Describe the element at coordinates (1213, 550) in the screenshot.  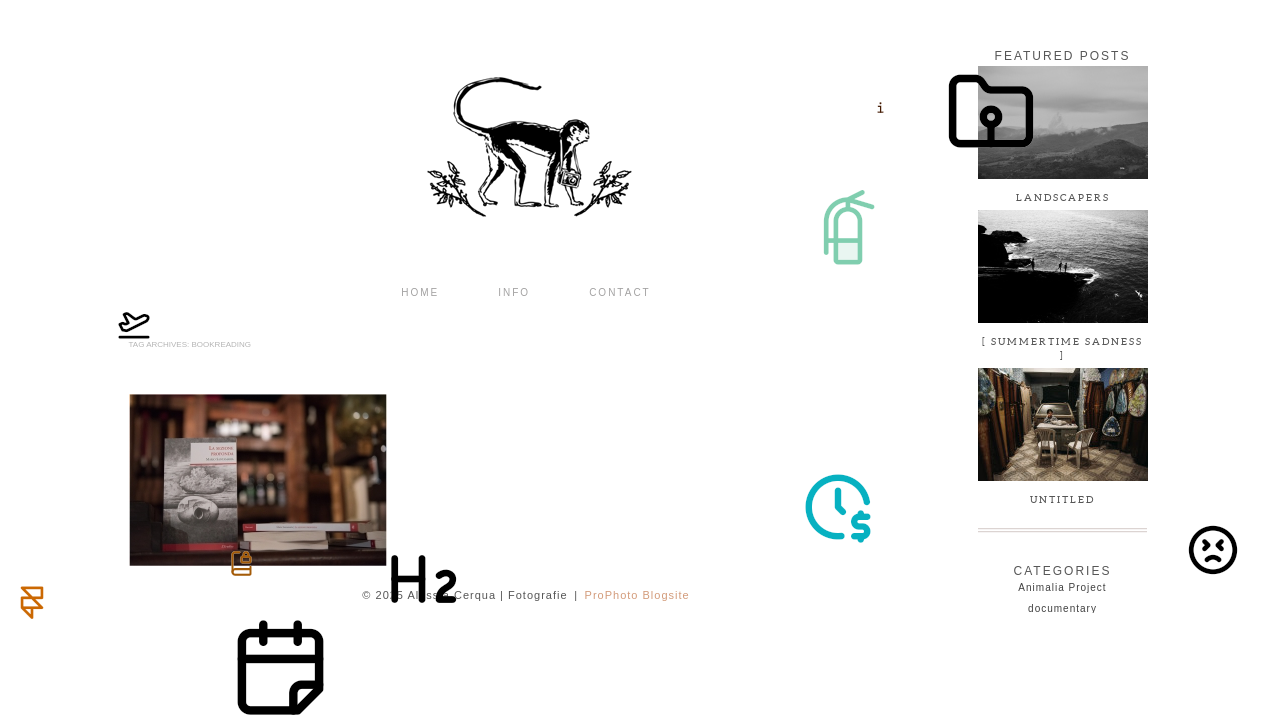
I see `express dissatisfaction or negative feedback` at that location.